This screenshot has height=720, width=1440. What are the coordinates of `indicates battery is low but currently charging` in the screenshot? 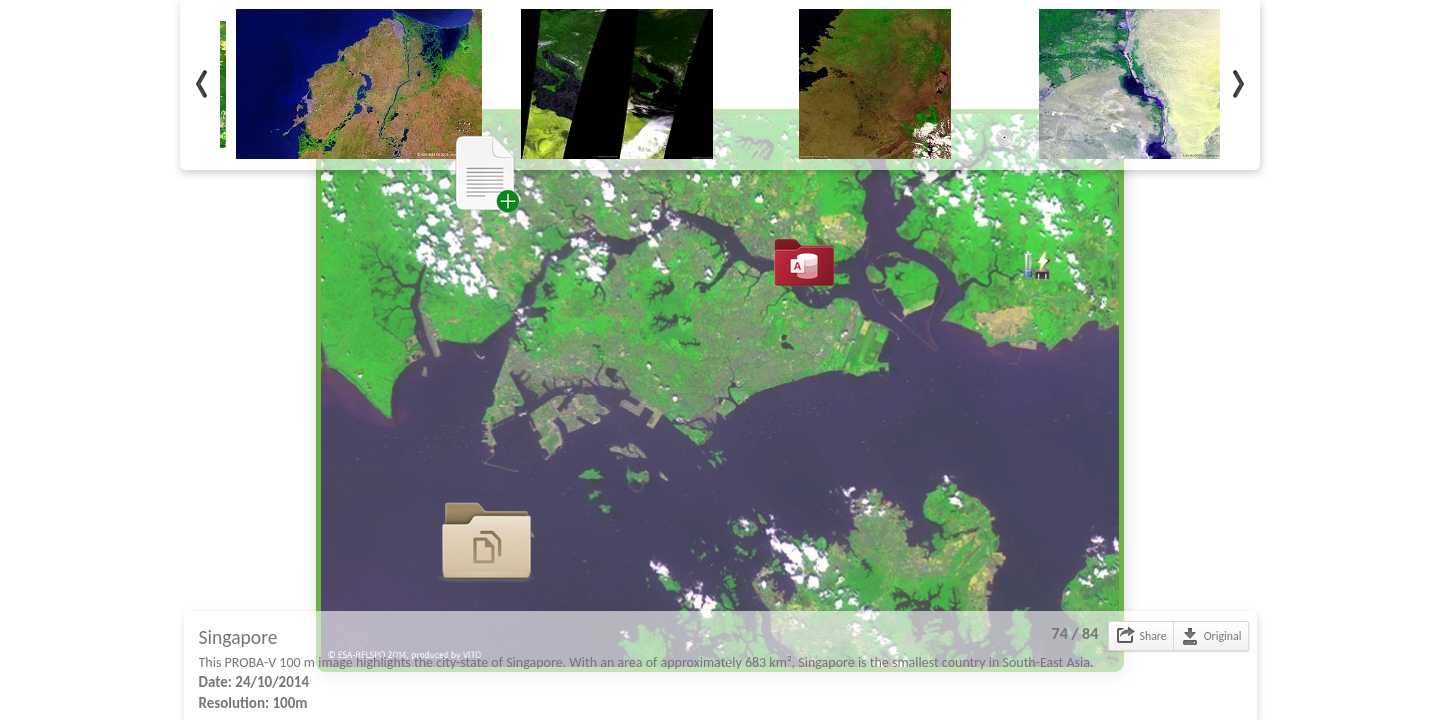 It's located at (1035, 265).